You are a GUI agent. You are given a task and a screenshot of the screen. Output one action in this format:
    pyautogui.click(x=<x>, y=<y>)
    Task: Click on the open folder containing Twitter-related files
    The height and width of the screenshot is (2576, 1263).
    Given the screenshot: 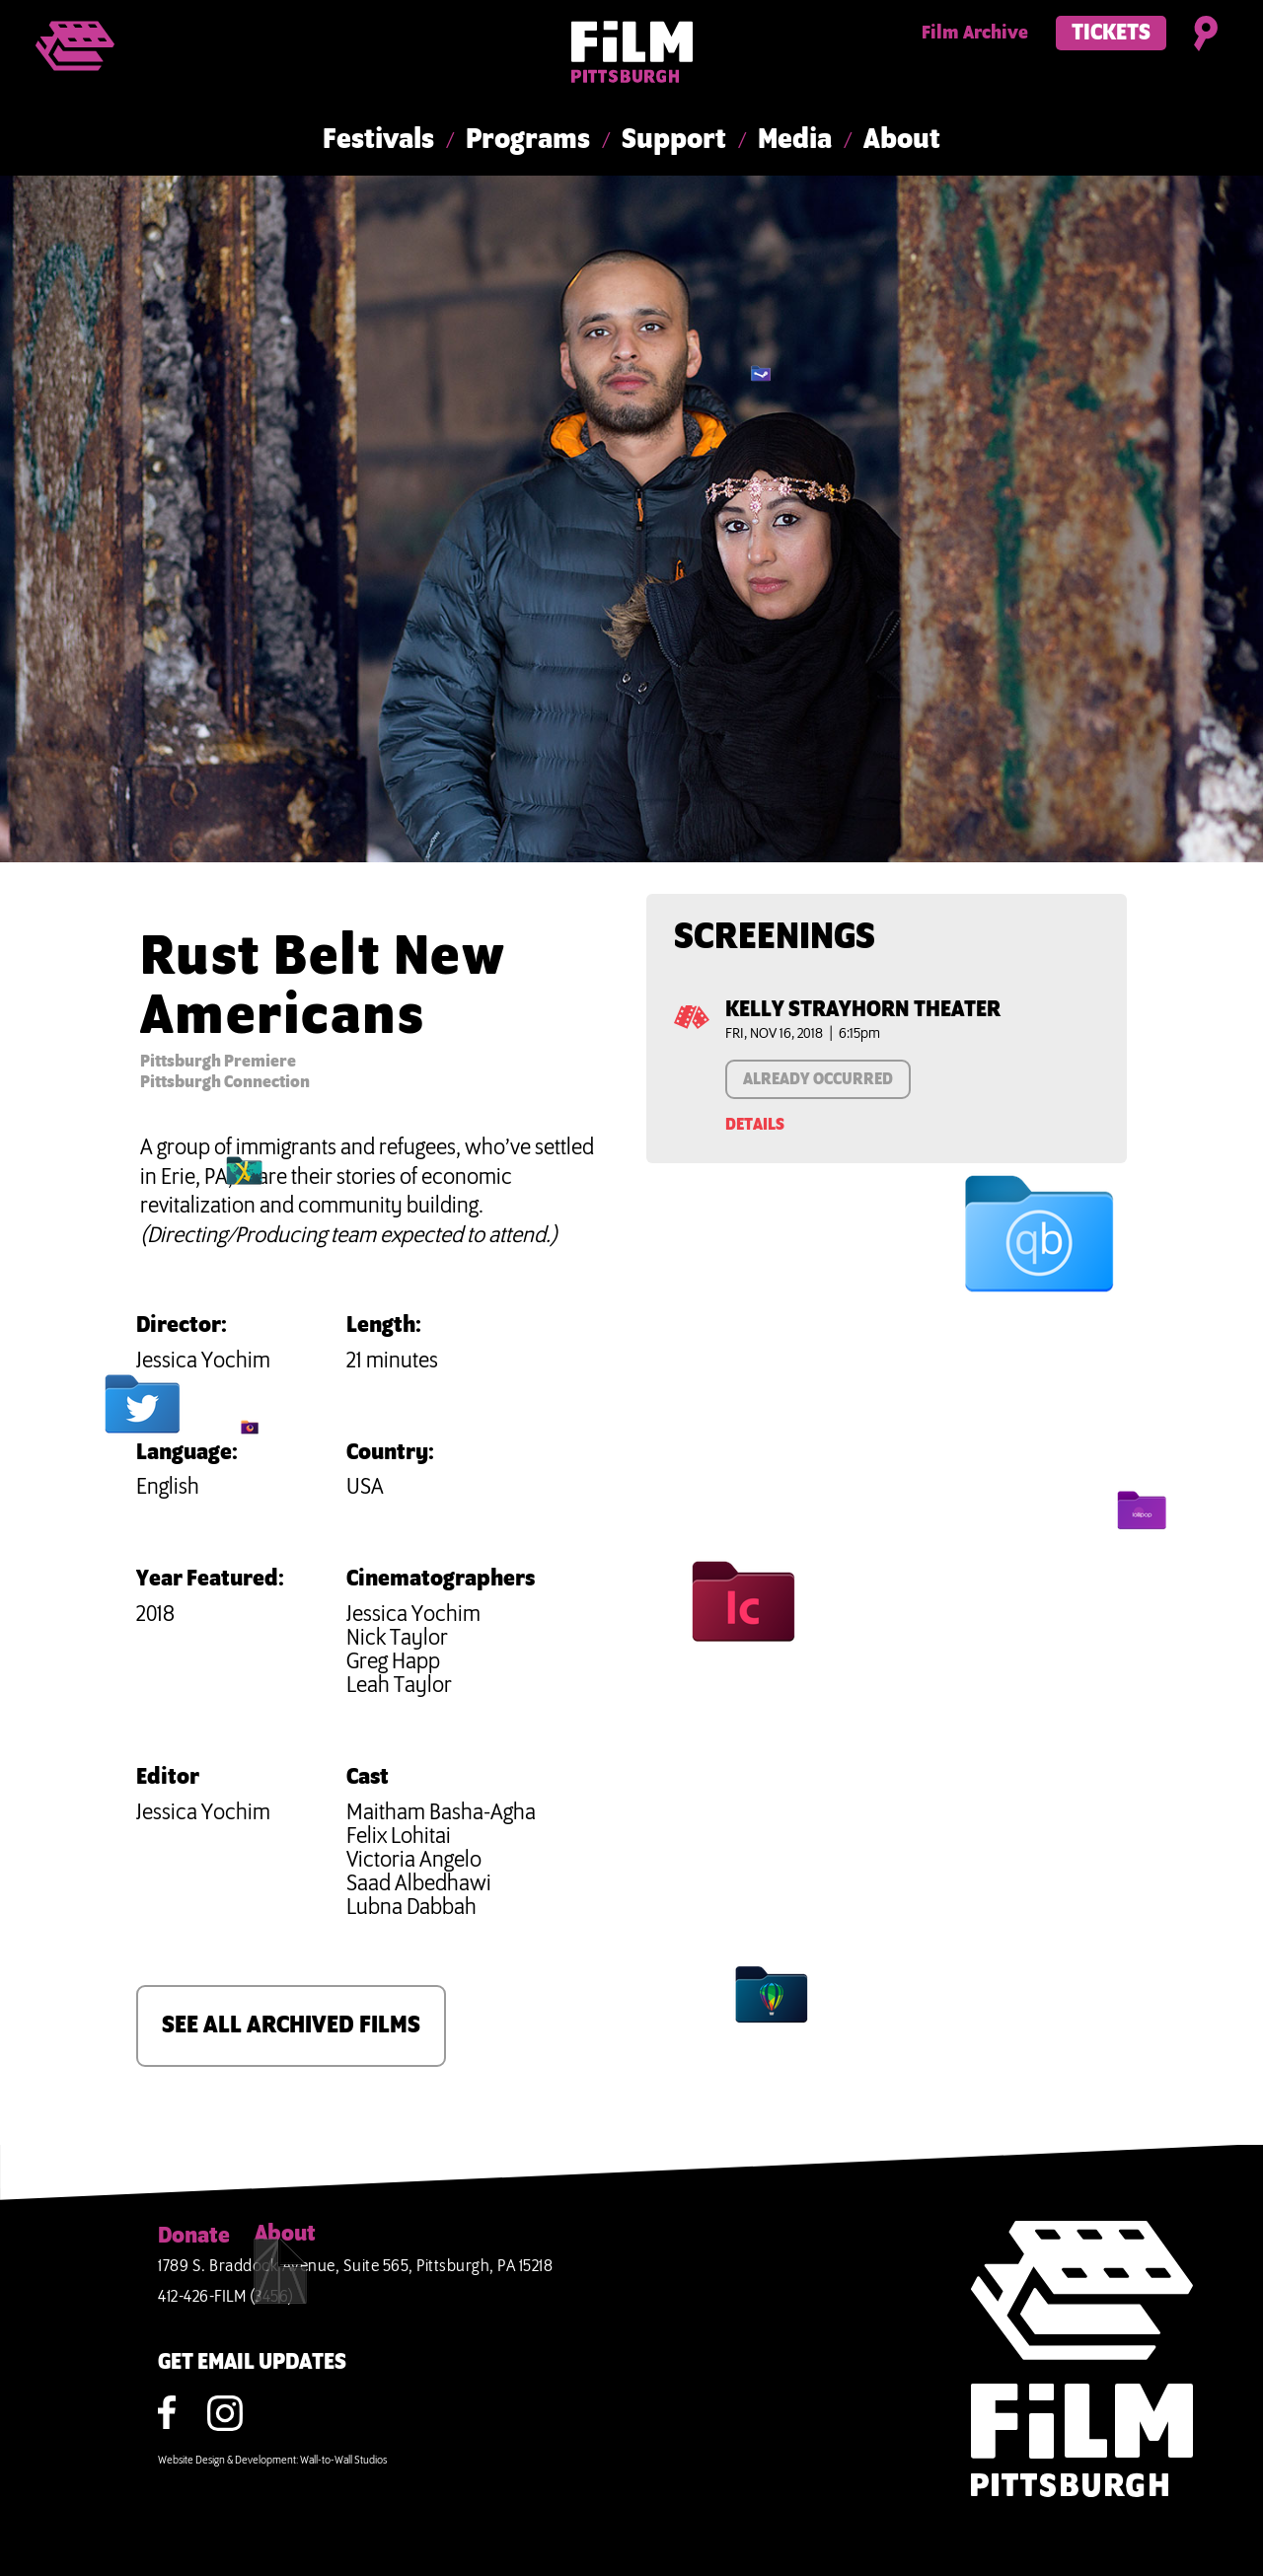 What is the action you would take?
    pyautogui.click(x=142, y=1406)
    